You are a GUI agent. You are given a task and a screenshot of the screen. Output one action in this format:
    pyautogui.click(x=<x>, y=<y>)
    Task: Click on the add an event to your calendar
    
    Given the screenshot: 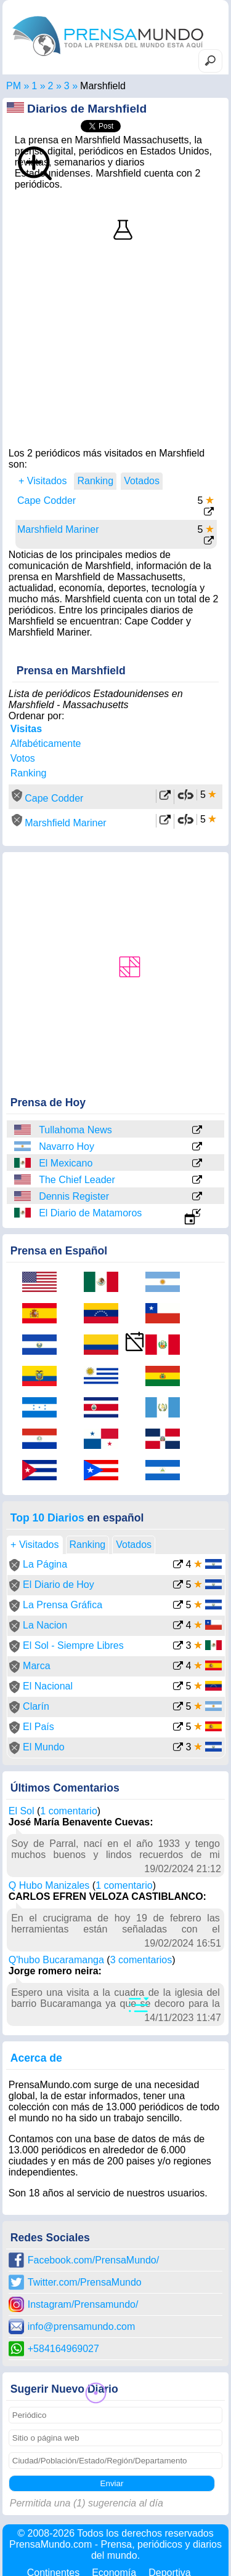 What is the action you would take?
    pyautogui.click(x=190, y=1219)
    